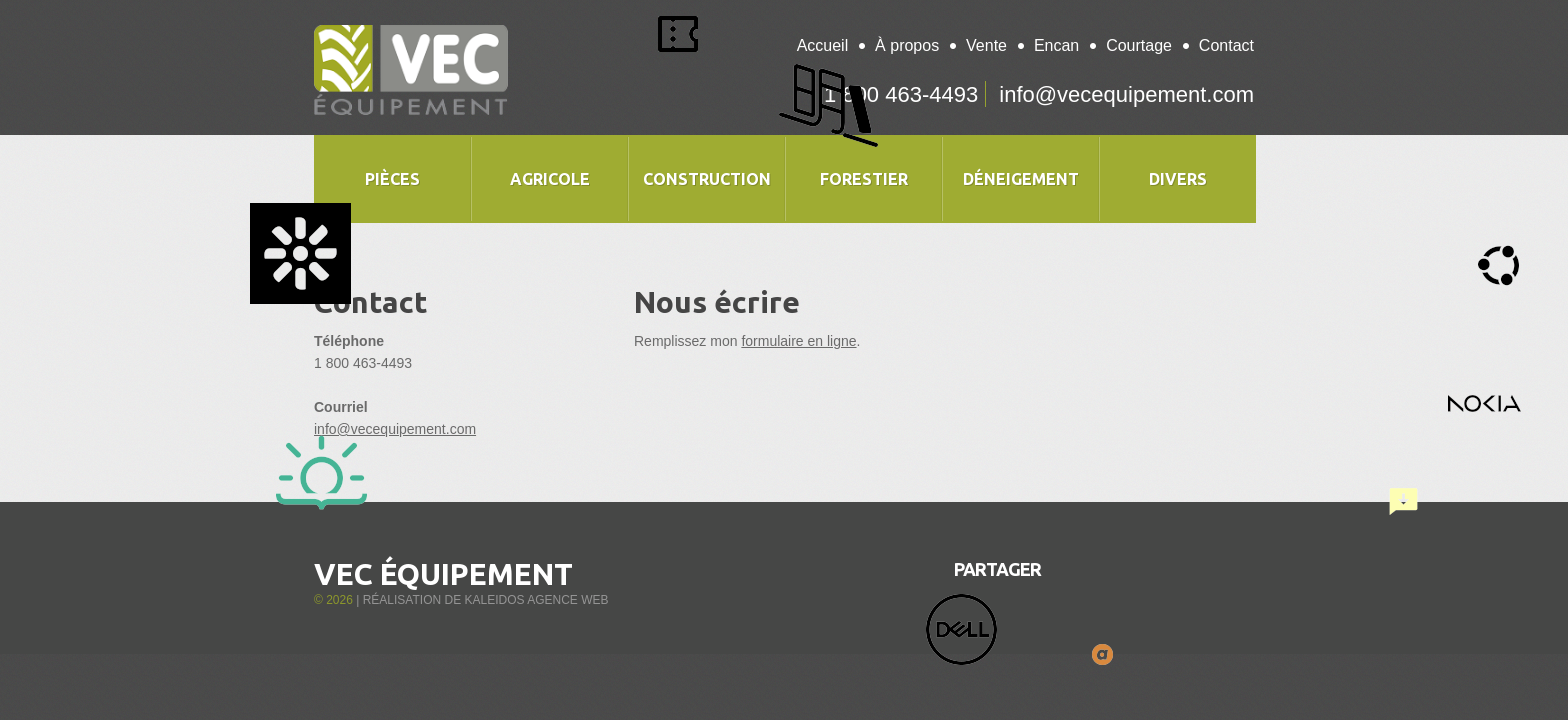 The image size is (1568, 720). I want to click on open the Kenmei manga tracking app, so click(828, 105).